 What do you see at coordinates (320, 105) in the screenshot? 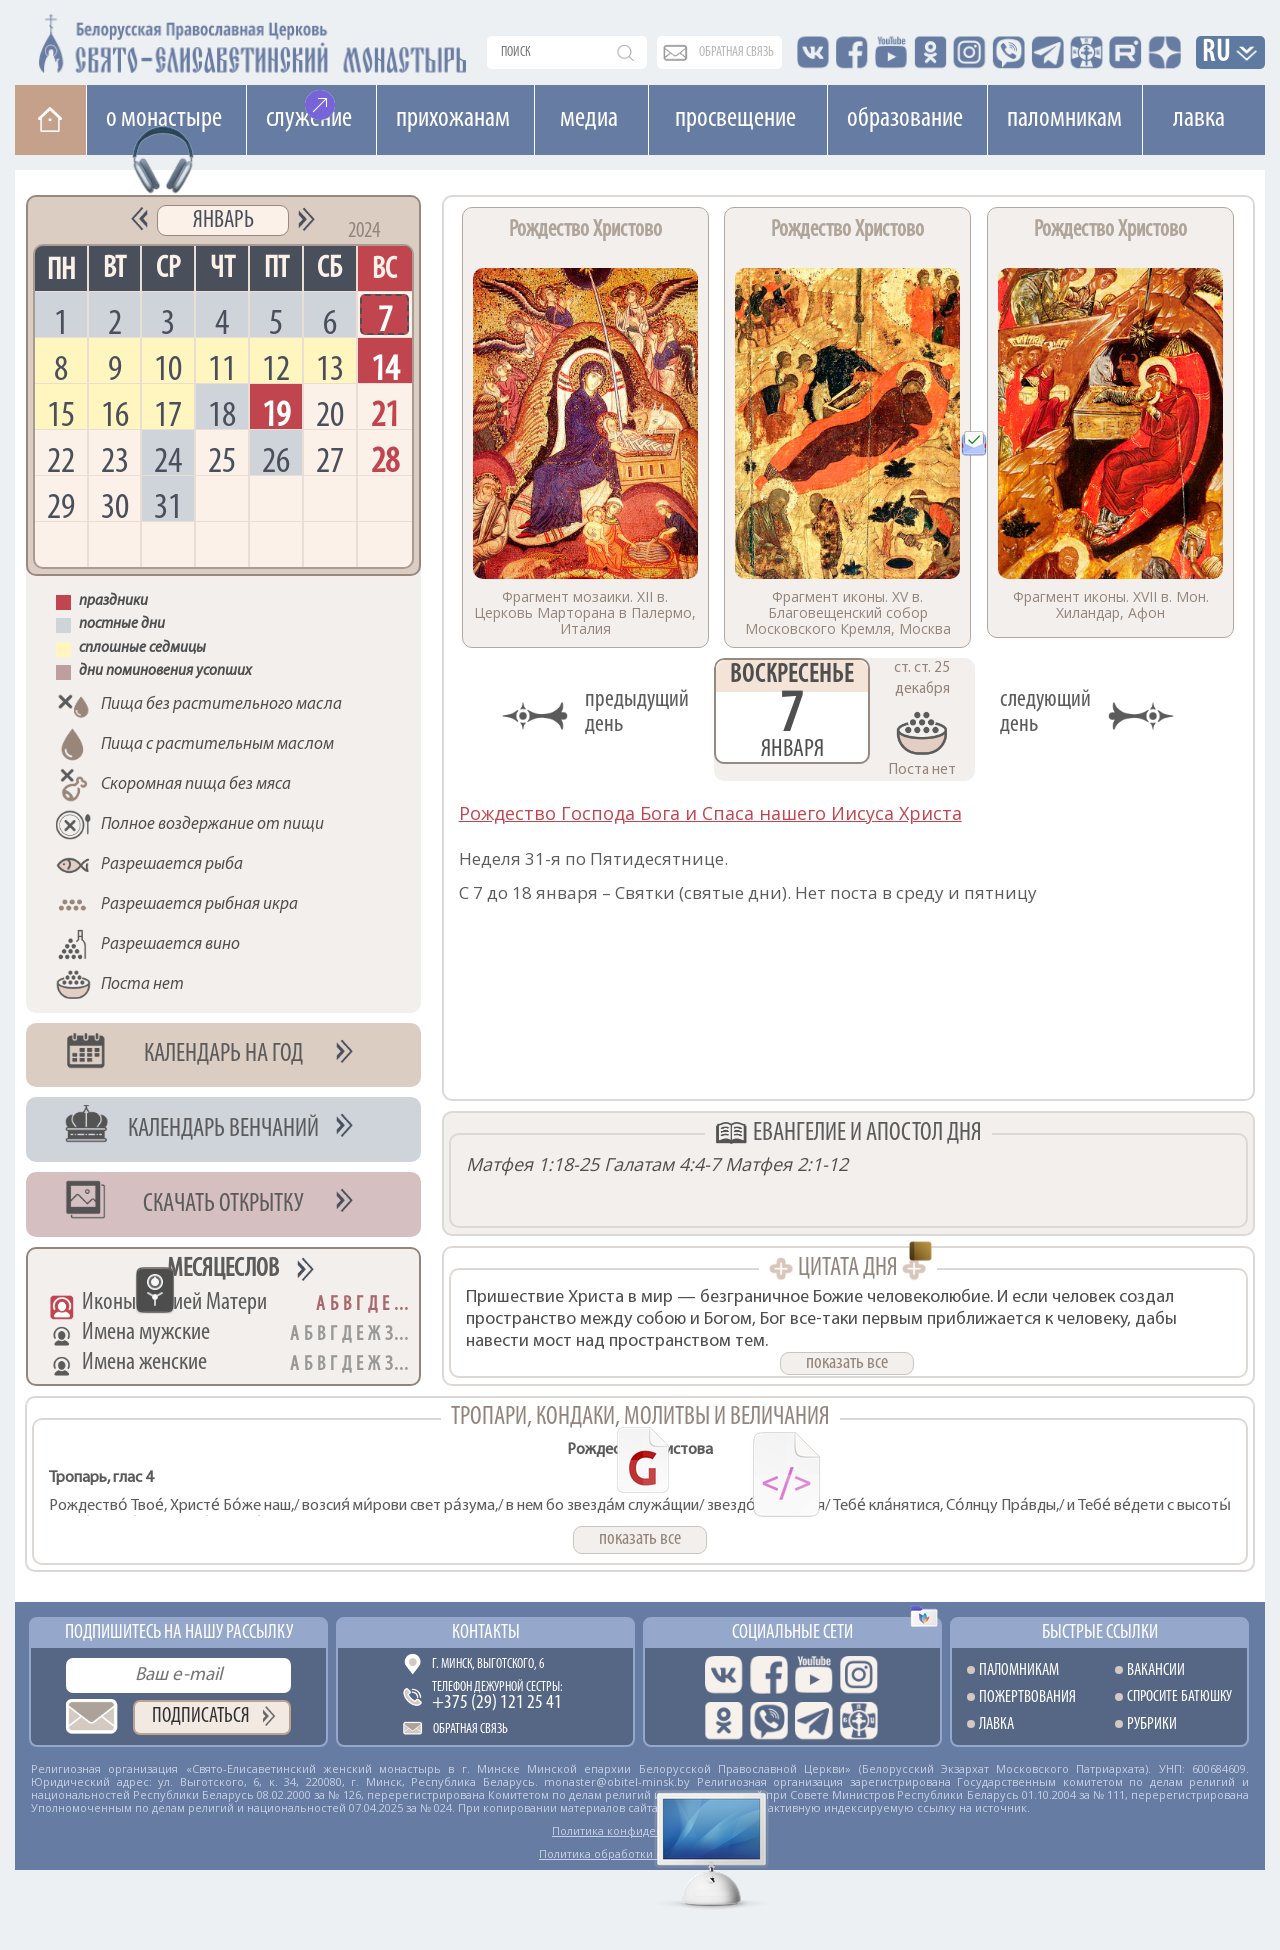
I see `indicates a symbolic link or shortcut to another file` at bounding box center [320, 105].